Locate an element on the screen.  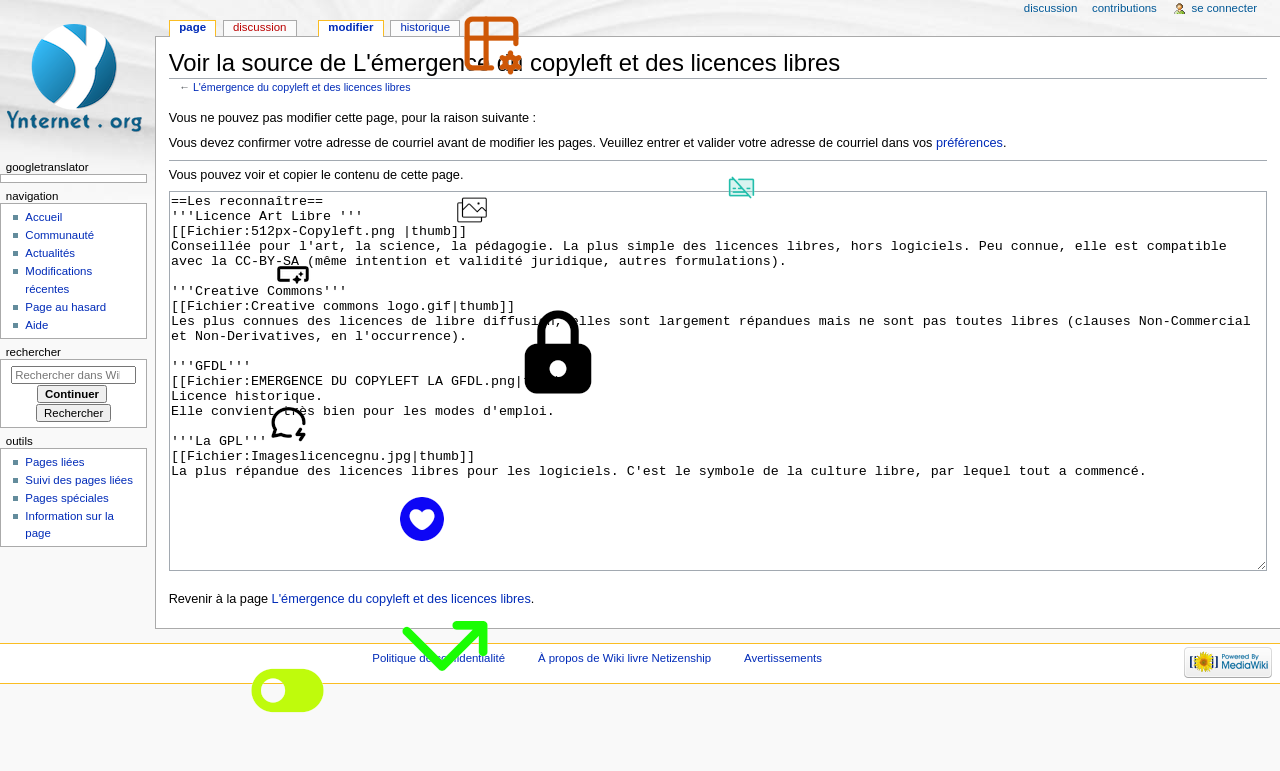
send a quick or instant message is located at coordinates (288, 422).